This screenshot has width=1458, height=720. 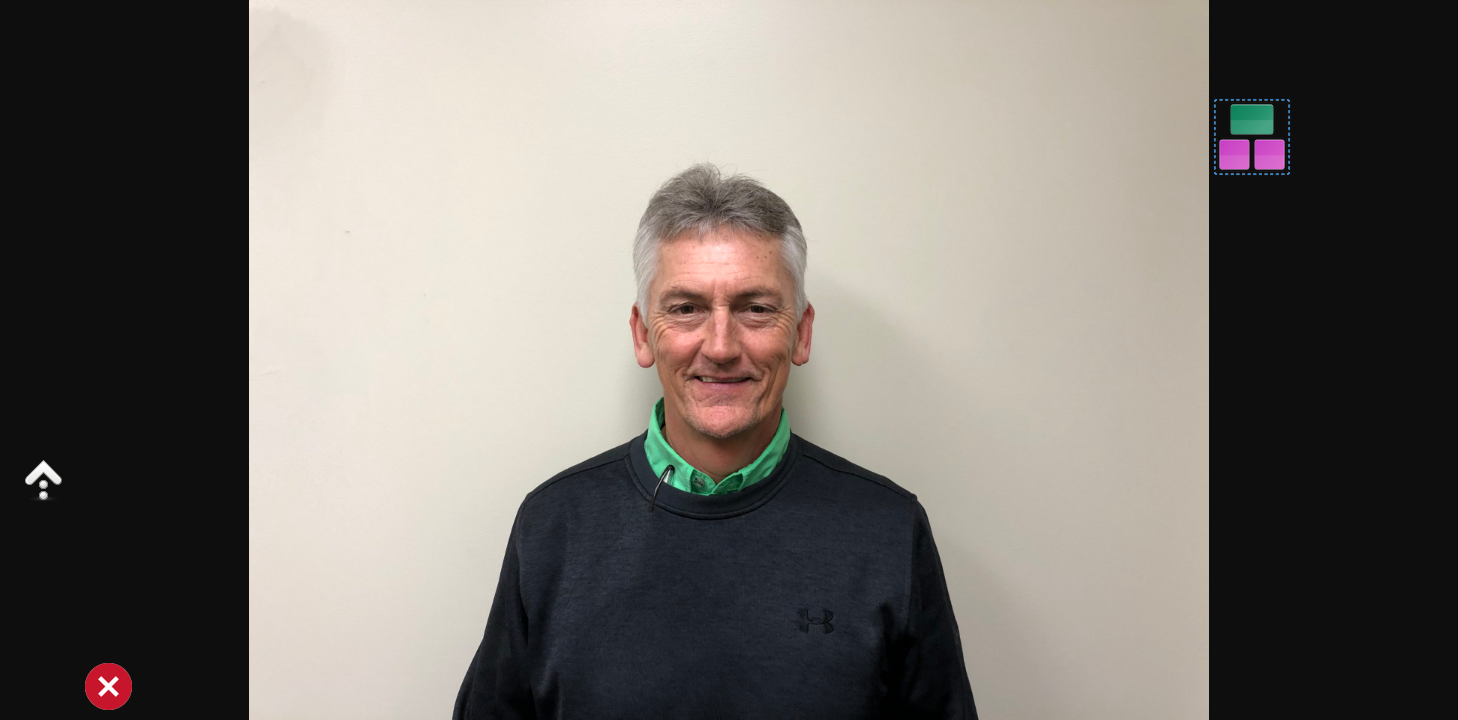 What do you see at coordinates (43, 481) in the screenshot?
I see `navigate up one level in a directory or list` at bounding box center [43, 481].